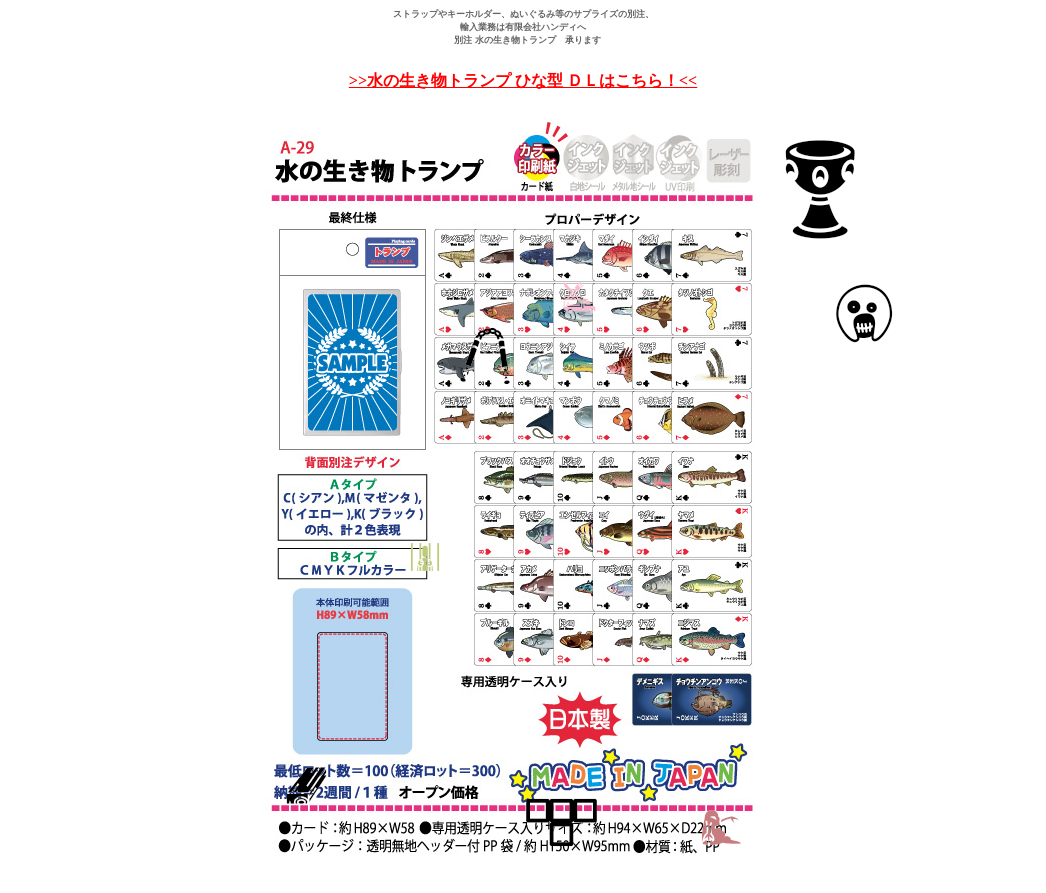  What do you see at coordinates (819, 190) in the screenshot?
I see `view achievements or trophies` at bounding box center [819, 190].